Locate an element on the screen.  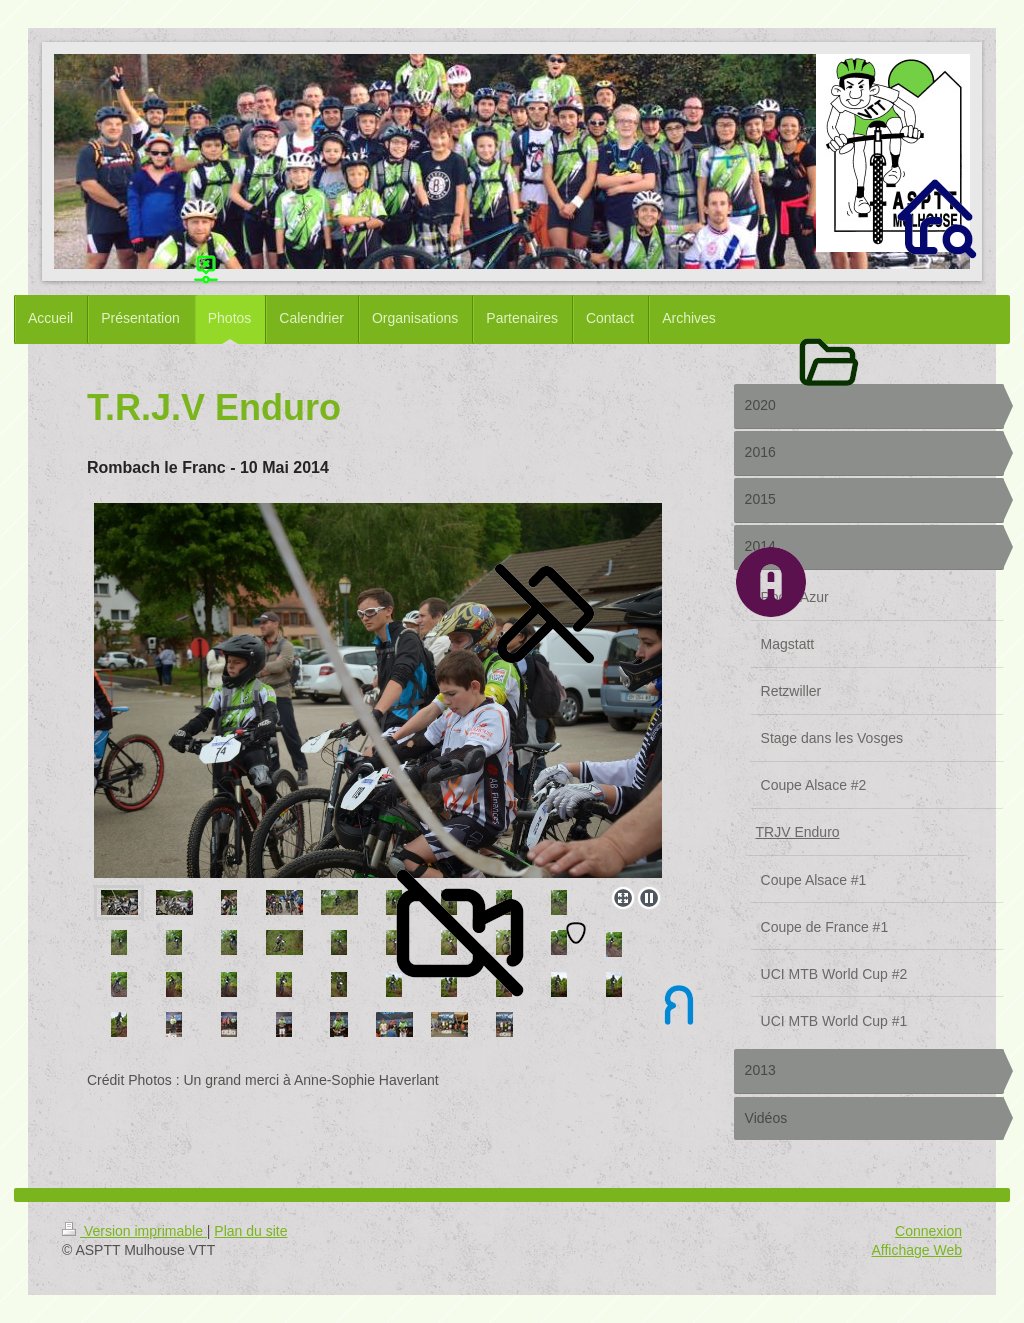
indicates build or construction tools are unavailable is located at coordinates (544, 613).